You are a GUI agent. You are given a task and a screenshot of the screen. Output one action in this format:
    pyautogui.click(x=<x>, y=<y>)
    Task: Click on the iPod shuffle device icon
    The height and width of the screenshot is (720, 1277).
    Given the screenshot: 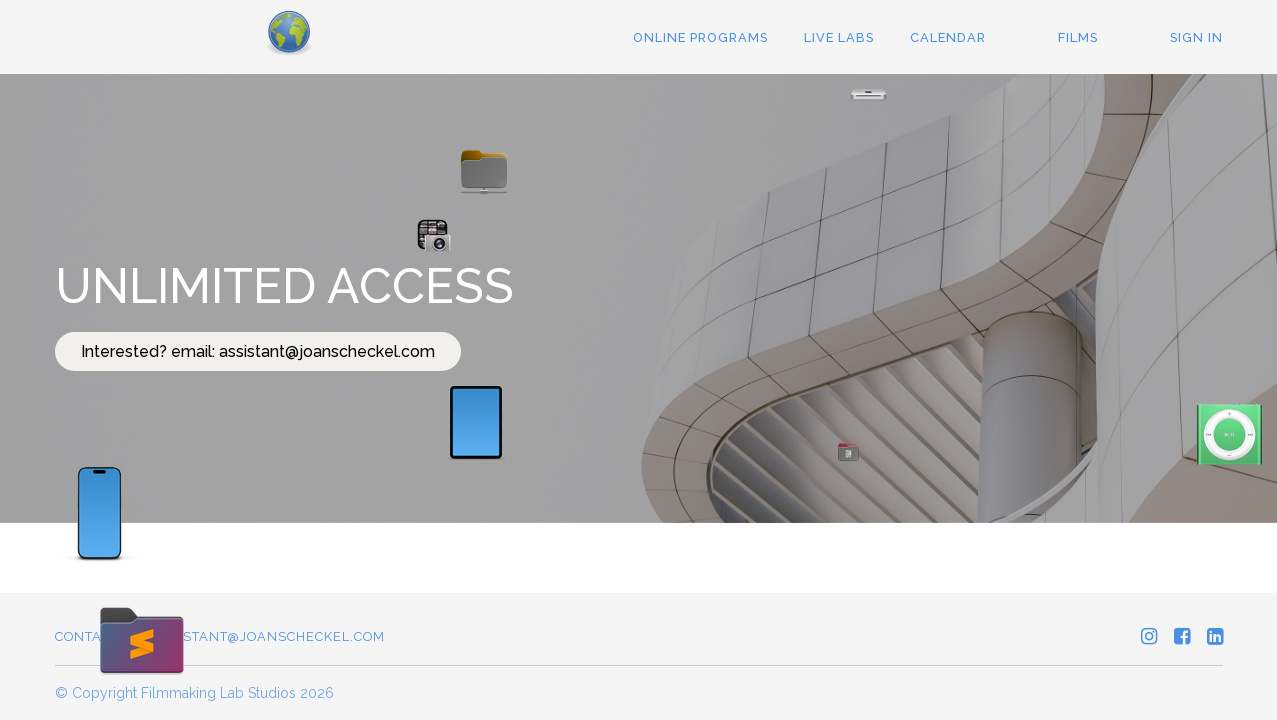 What is the action you would take?
    pyautogui.click(x=1229, y=434)
    